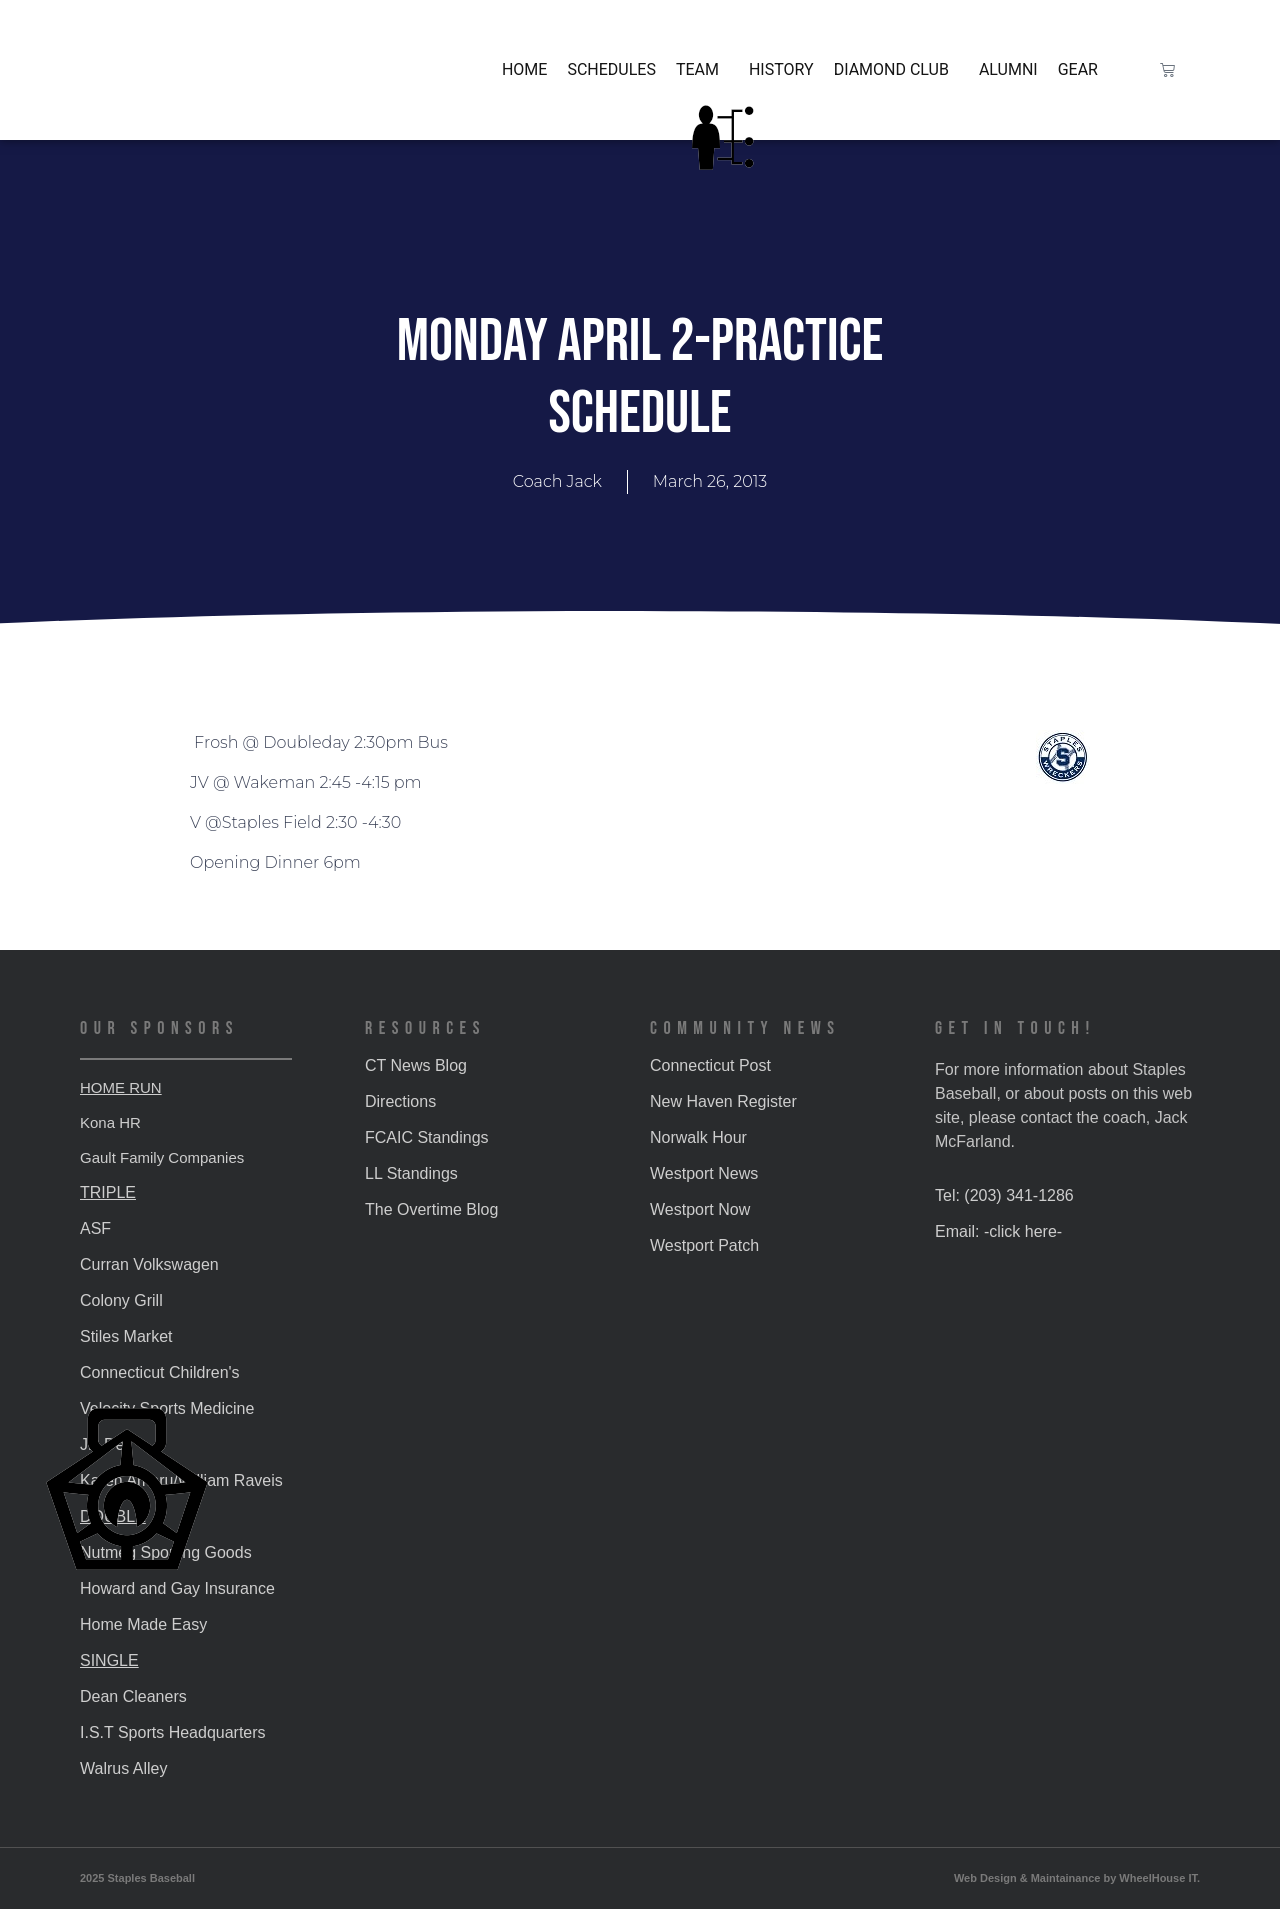  Describe the element at coordinates (127, 1489) in the screenshot. I see `a lantern or light source item in a game inventory` at that location.